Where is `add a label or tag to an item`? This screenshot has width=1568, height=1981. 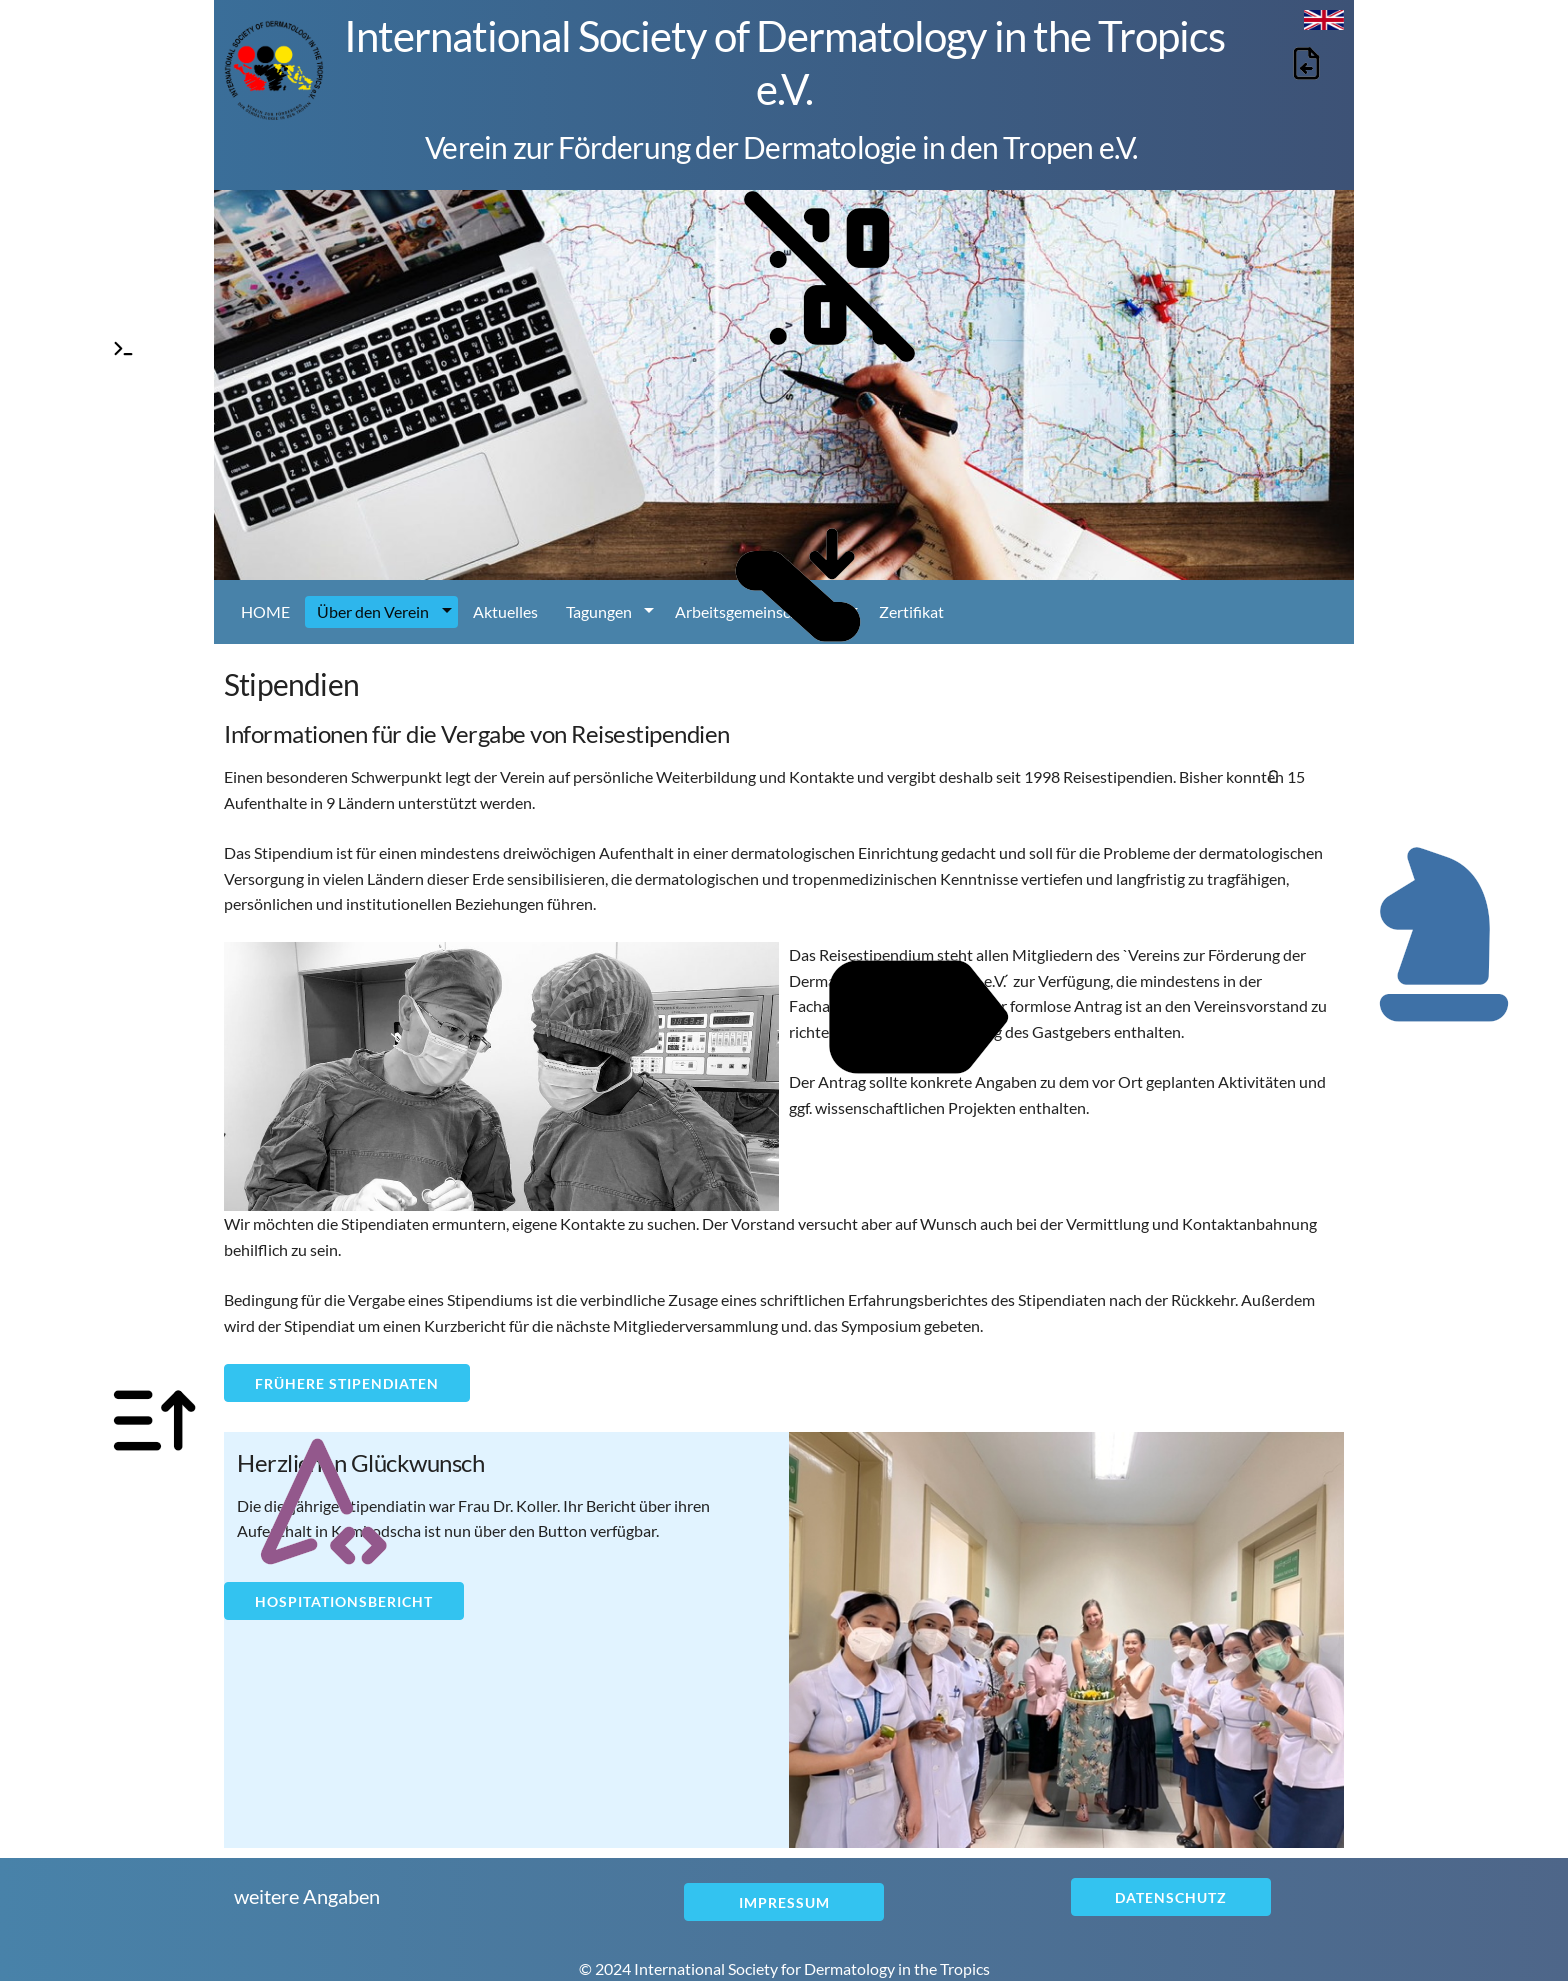
add a label or tag to an item is located at coordinates (914, 1017).